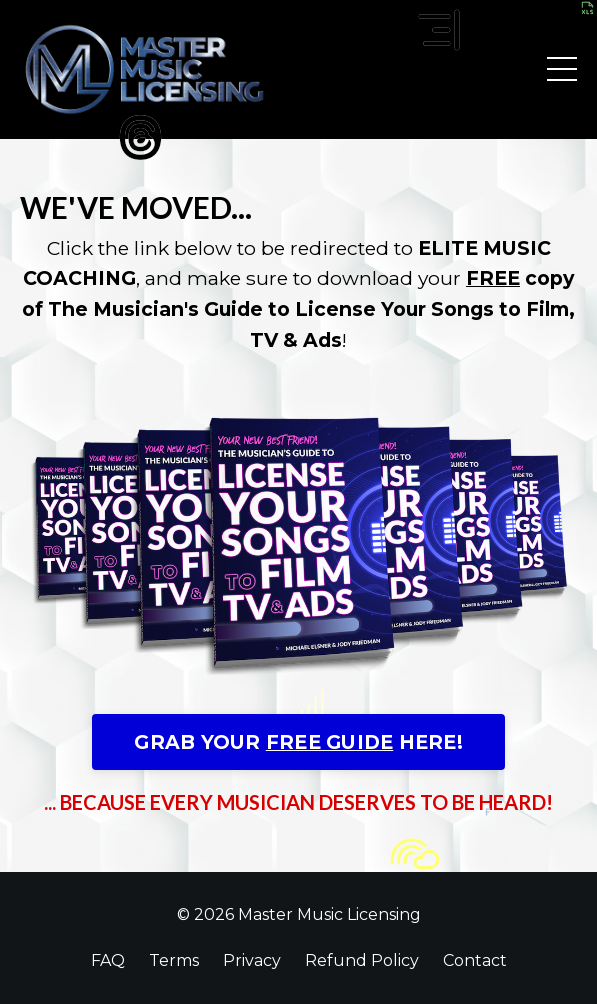 This screenshot has width=597, height=1004. I want to click on open the Threads app, so click(140, 137).